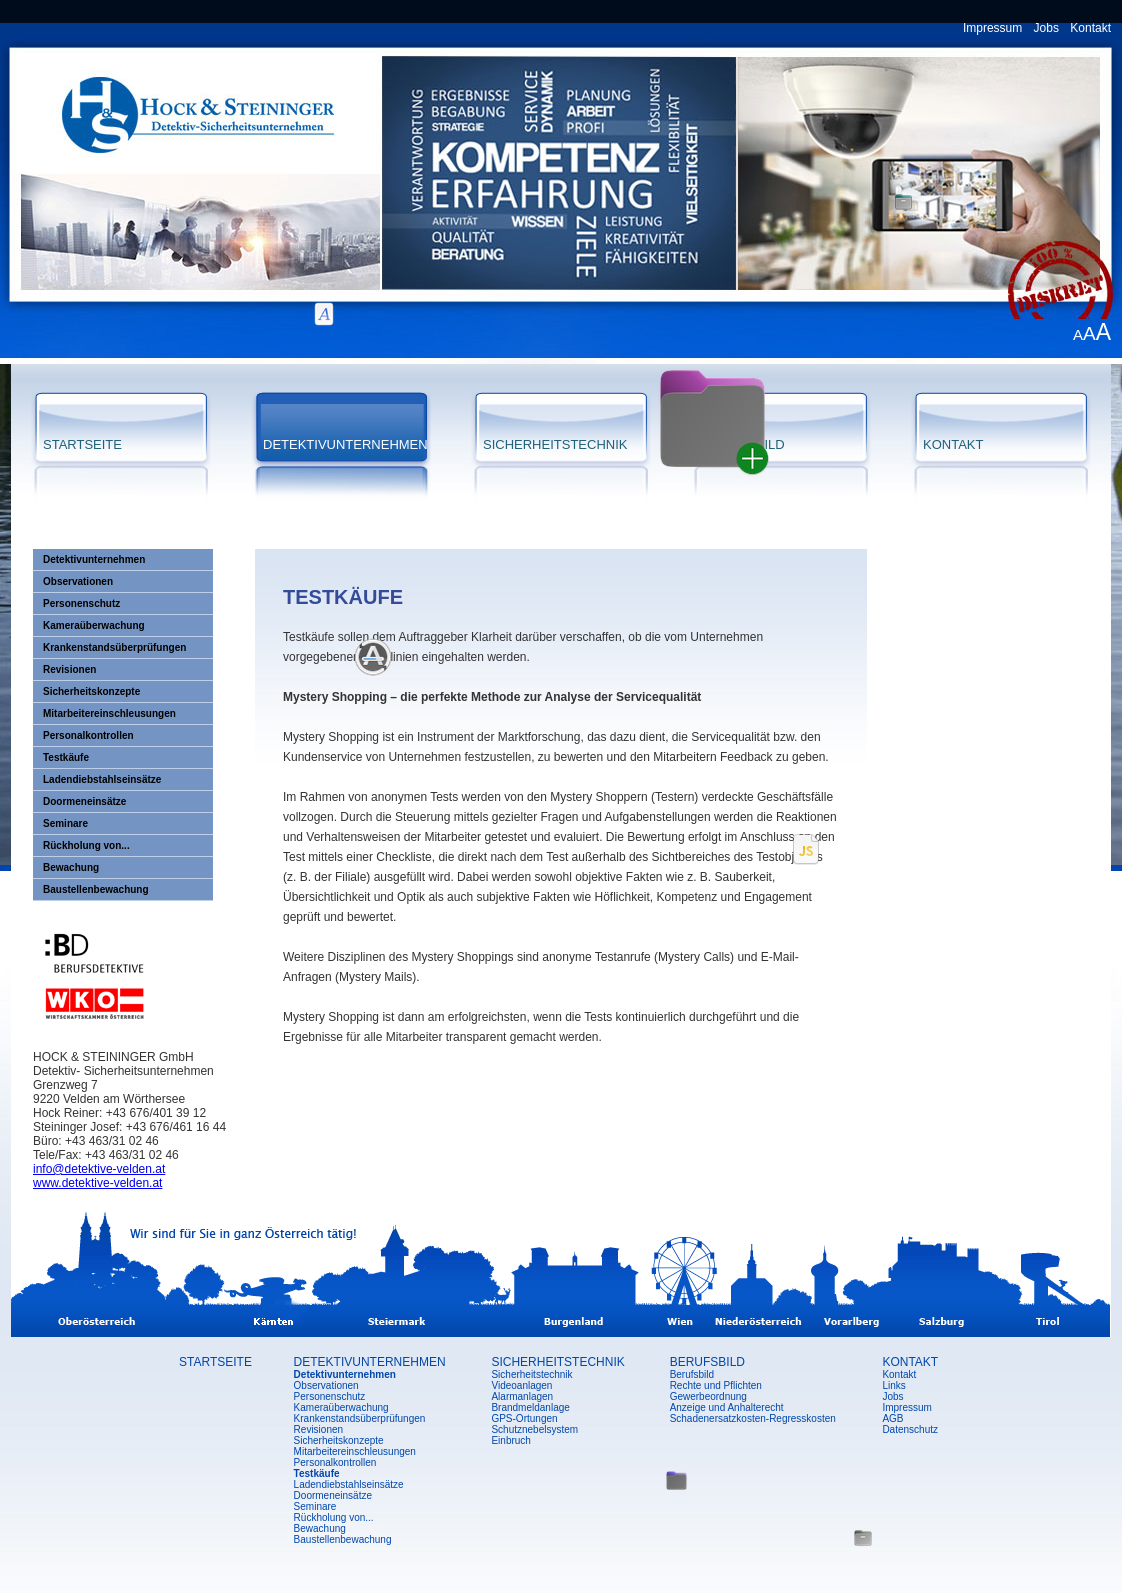 The height and width of the screenshot is (1593, 1122). Describe the element at coordinates (903, 201) in the screenshot. I see `open the file manager application` at that location.